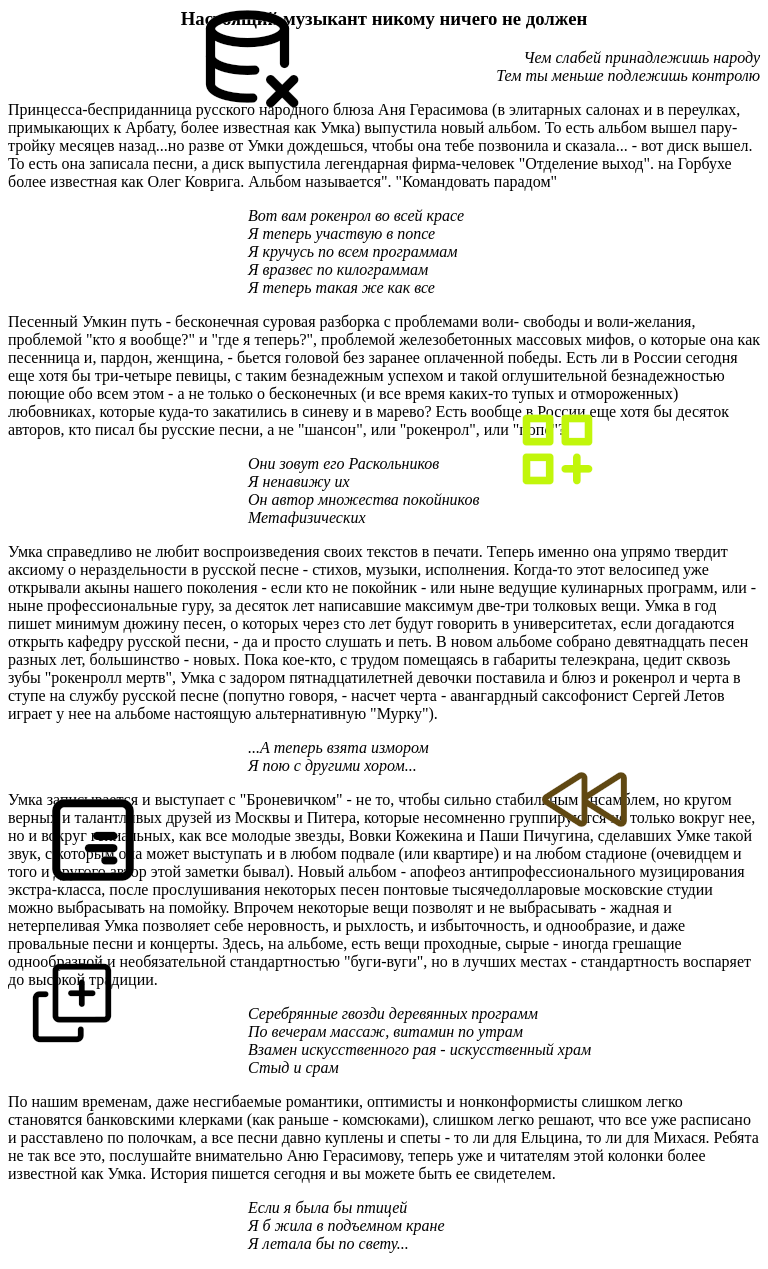 Image resolution: width=768 pixels, height=1269 pixels. Describe the element at coordinates (557, 449) in the screenshot. I see `add a new category` at that location.